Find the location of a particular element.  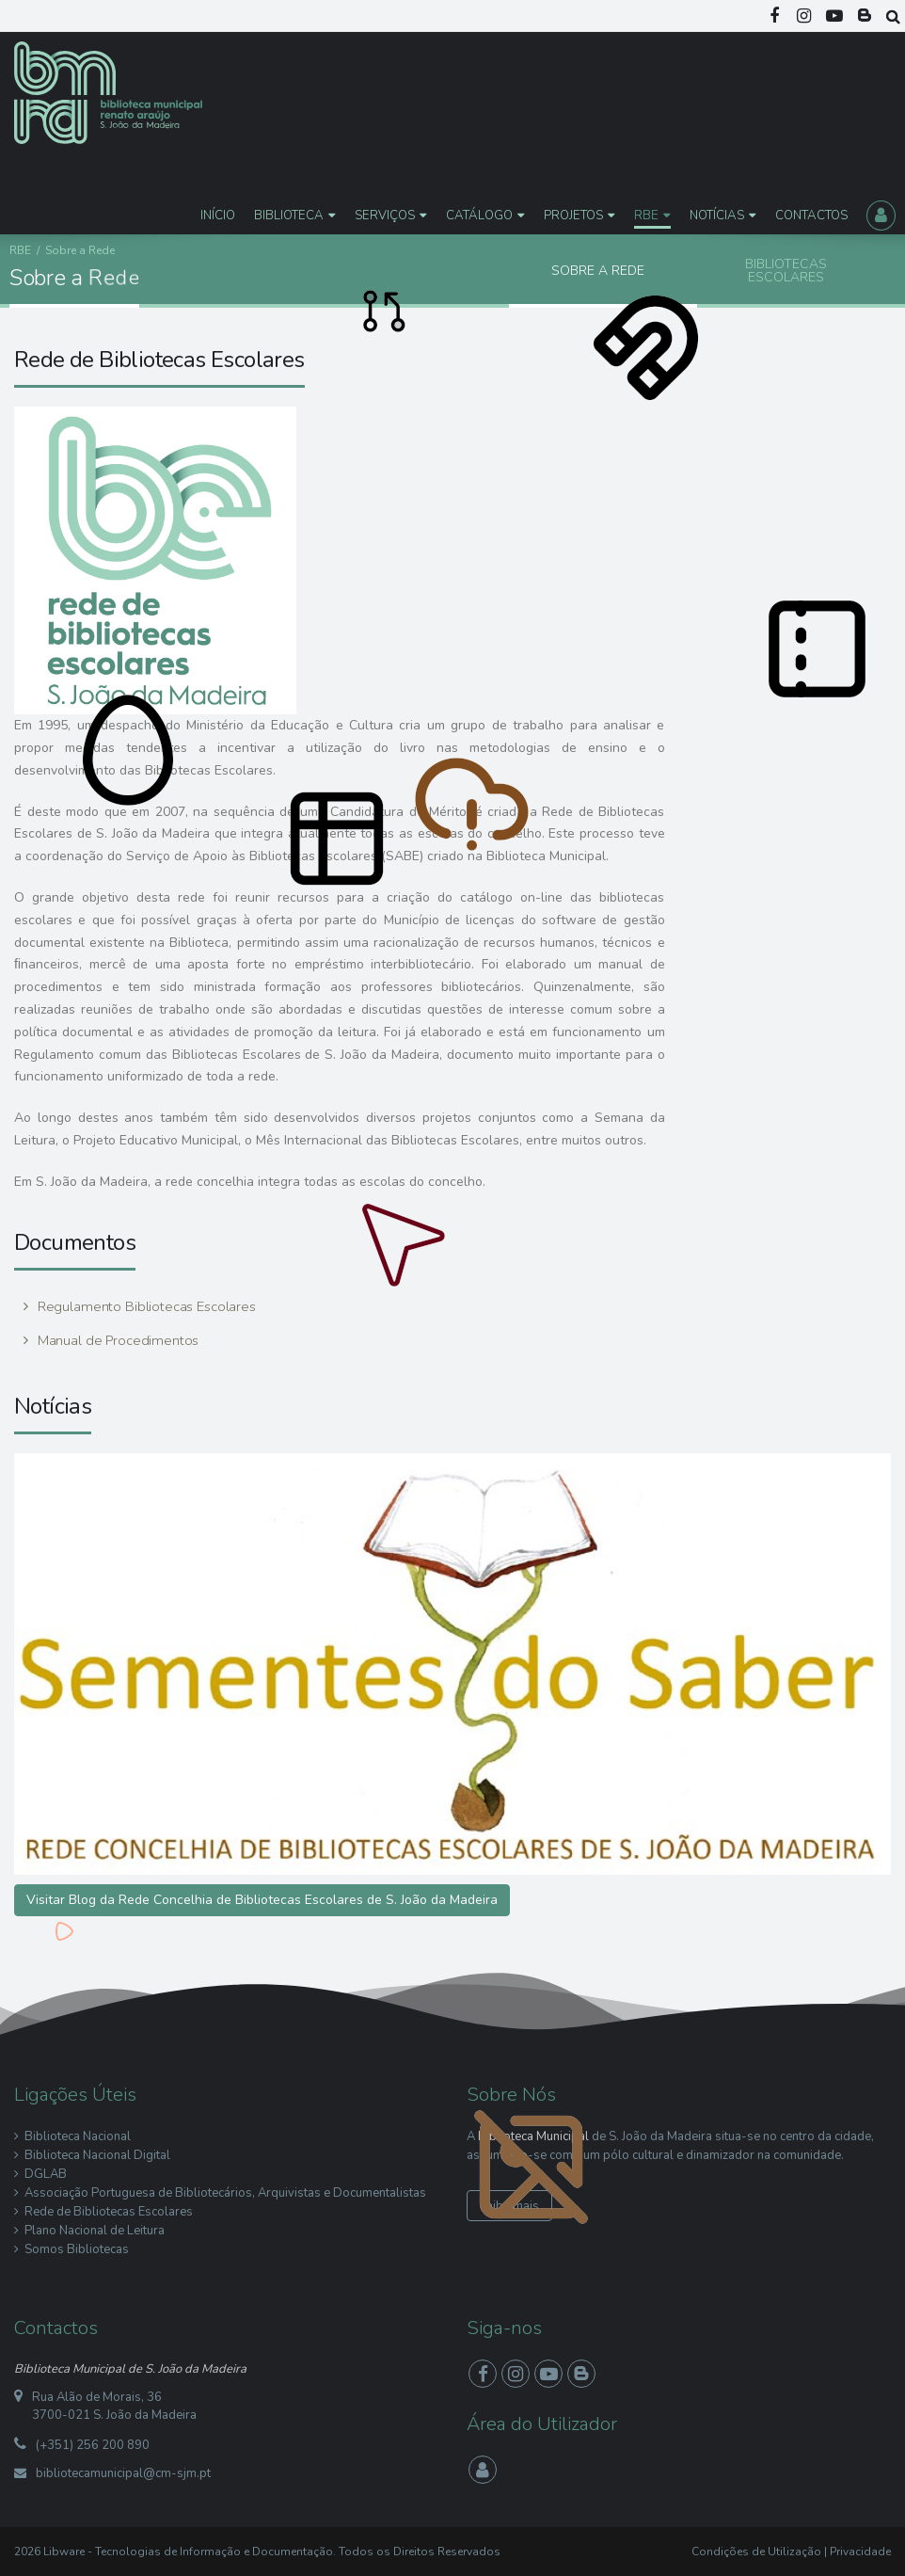

tap to navigate to a destination is located at coordinates (397, 1239).